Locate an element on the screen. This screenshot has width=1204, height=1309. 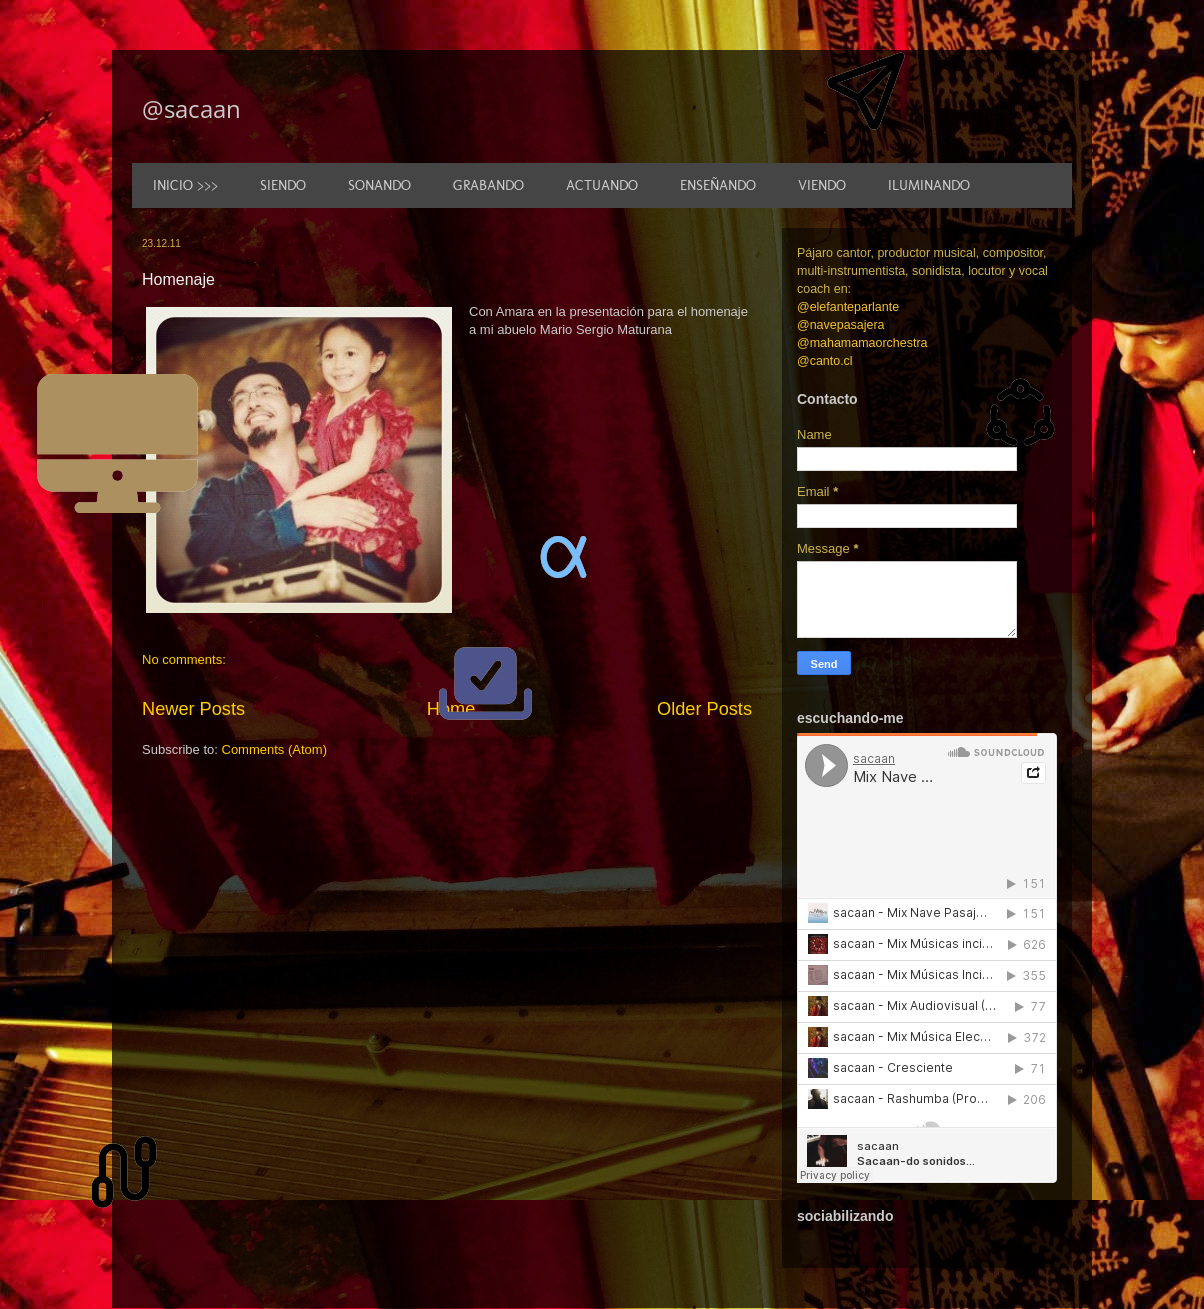
cast your vote or submit a ballot is located at coordinates (485, 683).